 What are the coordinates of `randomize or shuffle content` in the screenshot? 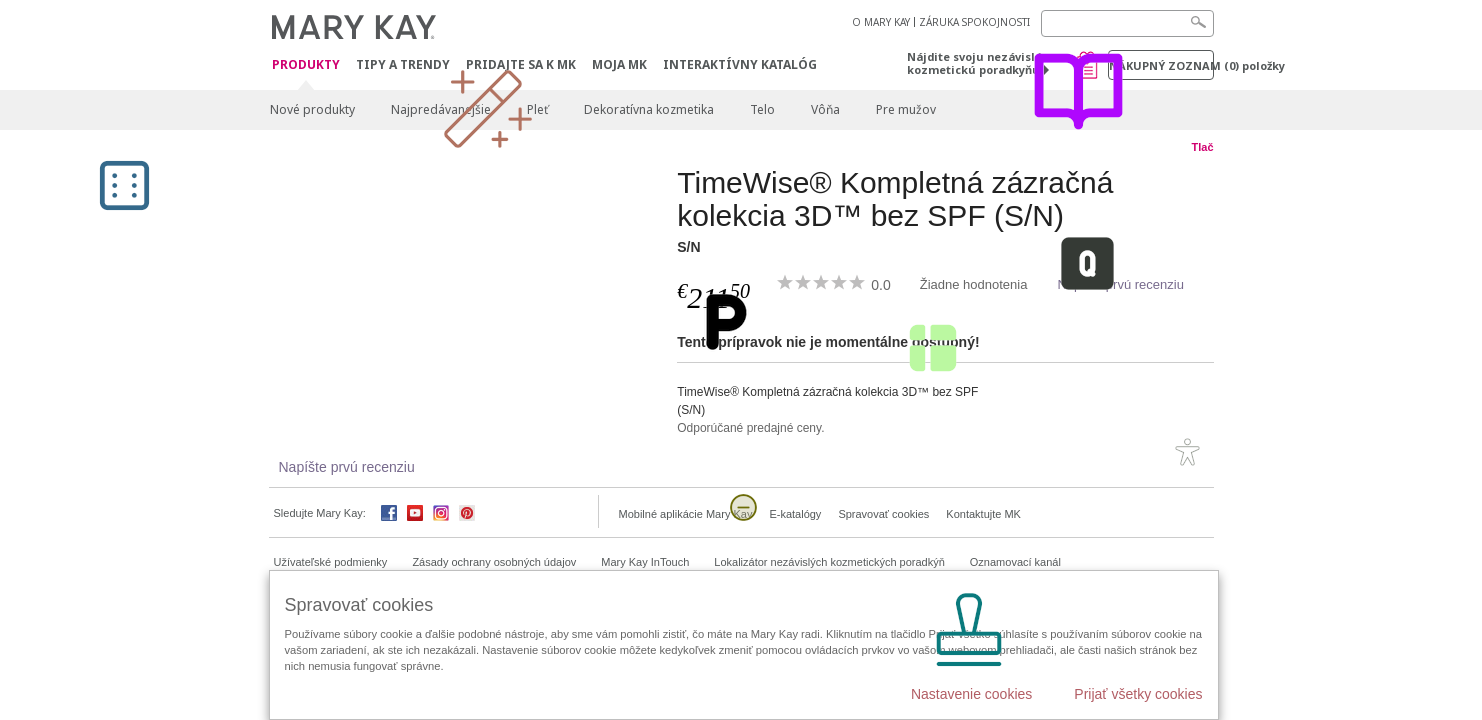 It's located at (124, 185).